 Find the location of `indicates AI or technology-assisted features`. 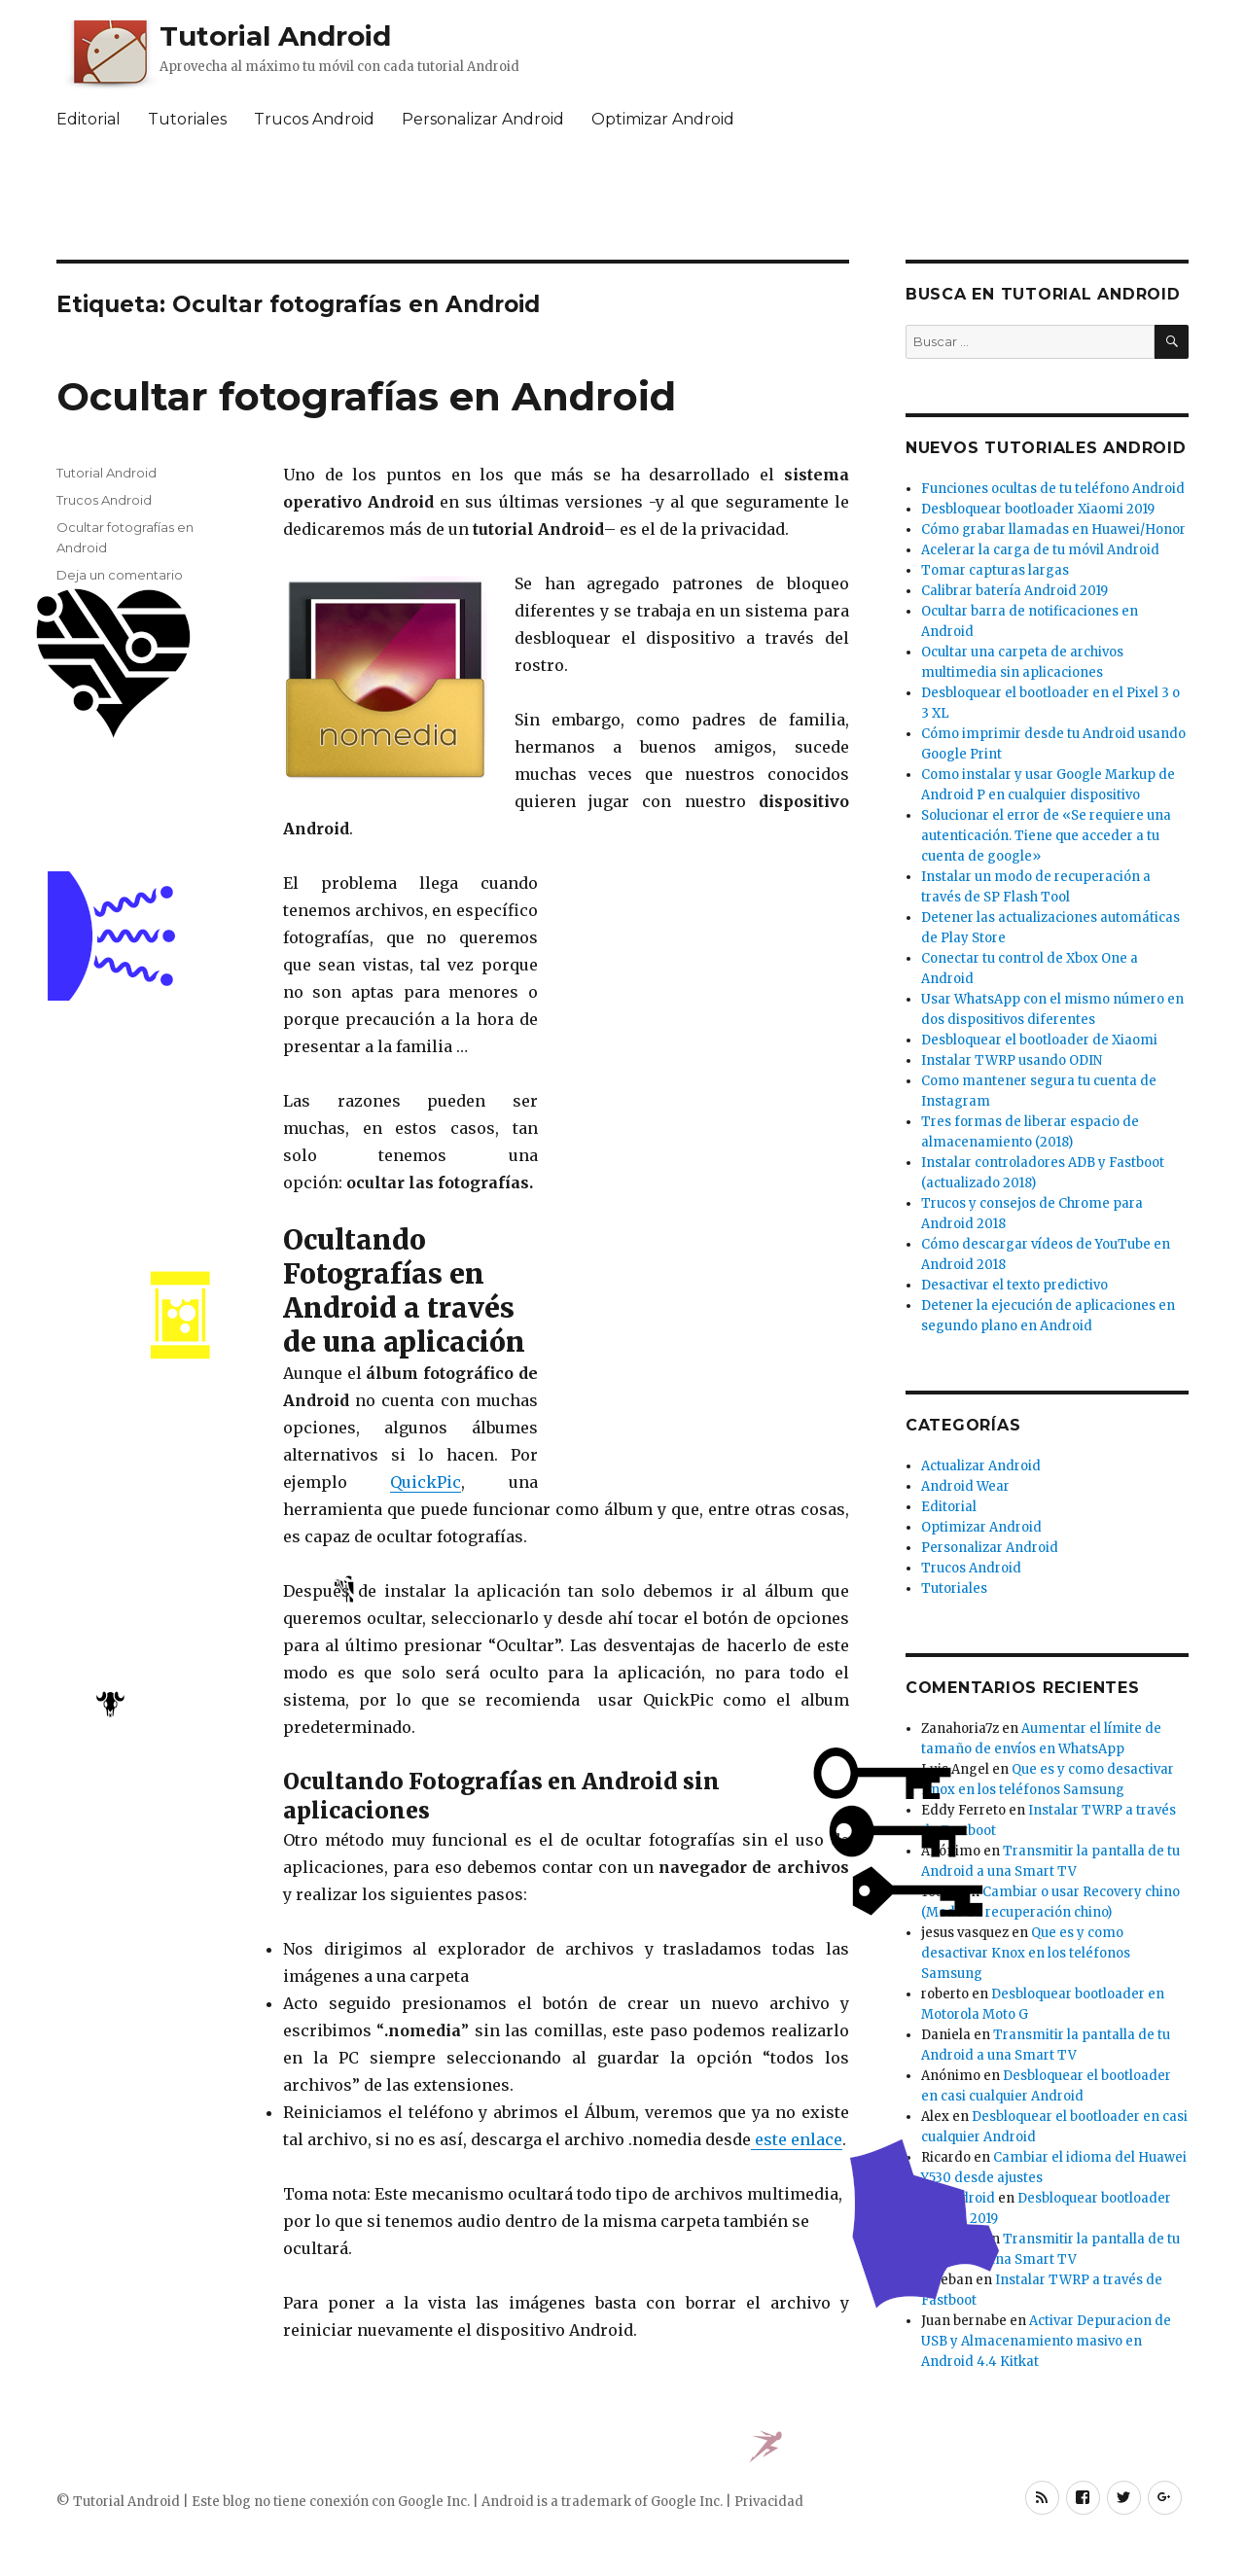

indicates AI or technology-assisted features is located at coordinates (113, 663).